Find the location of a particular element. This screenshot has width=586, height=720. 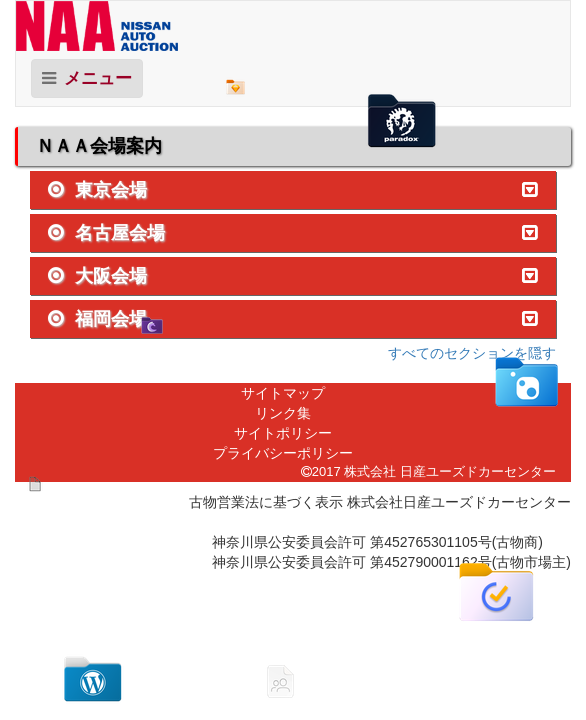

open paradox interactive game files folder is located at coordinates (401, 122).